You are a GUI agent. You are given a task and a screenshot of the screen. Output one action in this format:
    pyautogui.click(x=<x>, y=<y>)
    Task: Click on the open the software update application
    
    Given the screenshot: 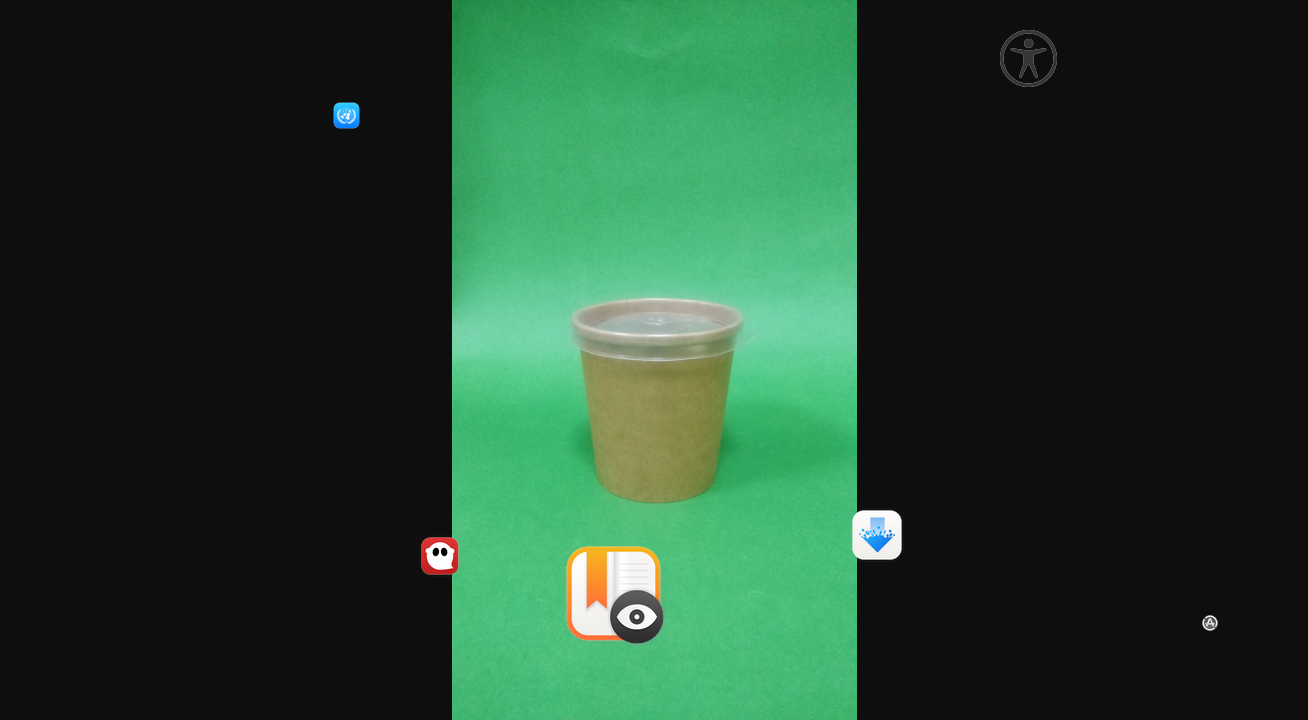 What is the action you would take?
    pyautogui.click(x=1210, y=623)
    